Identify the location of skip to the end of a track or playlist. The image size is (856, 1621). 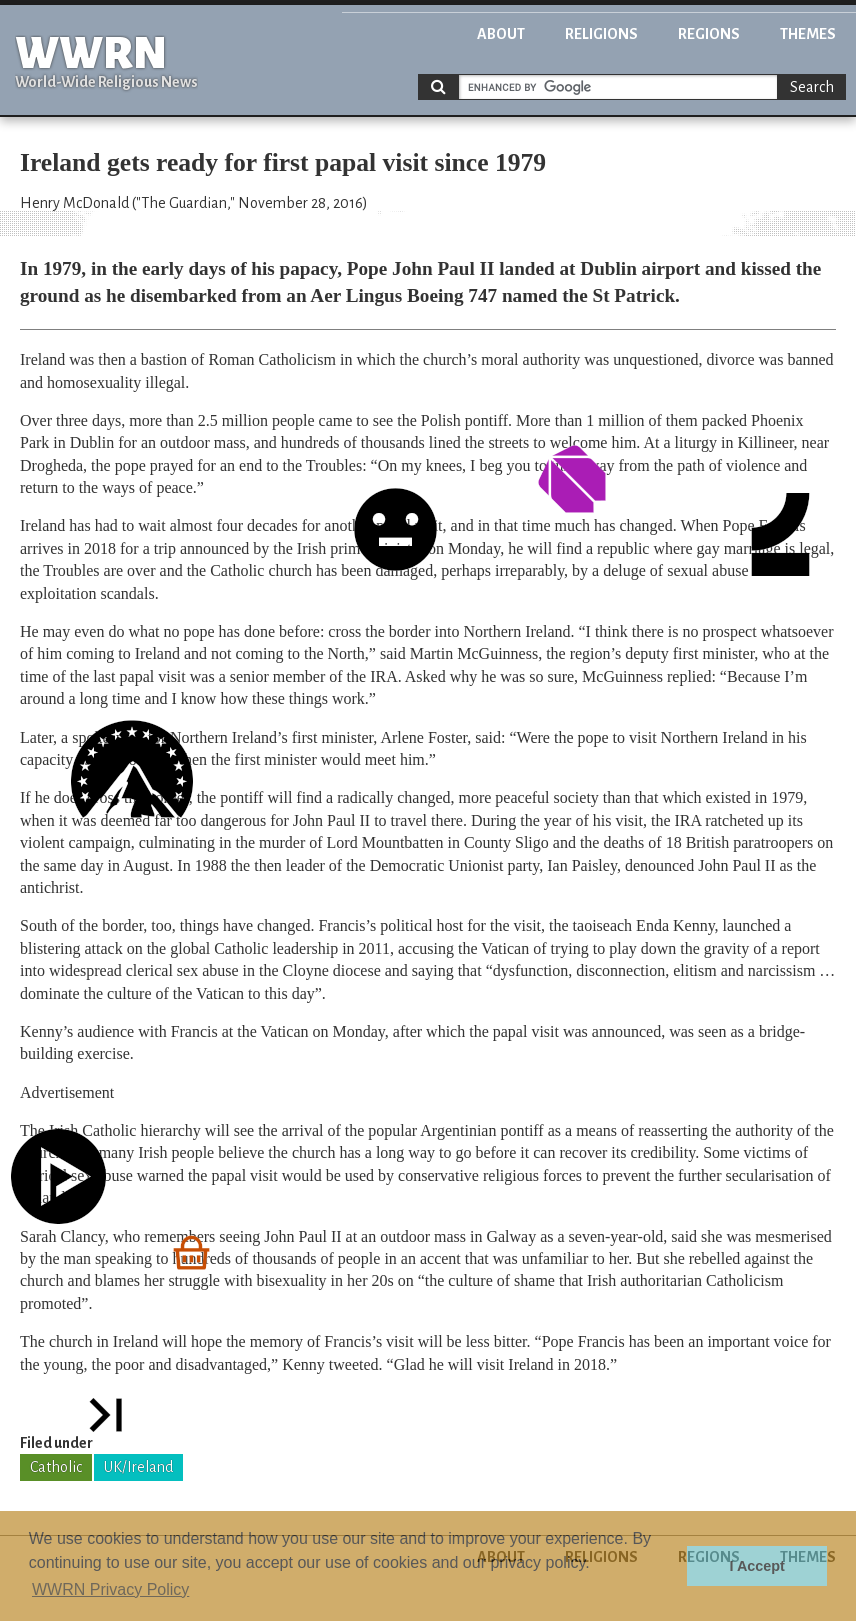
(108, 1415).